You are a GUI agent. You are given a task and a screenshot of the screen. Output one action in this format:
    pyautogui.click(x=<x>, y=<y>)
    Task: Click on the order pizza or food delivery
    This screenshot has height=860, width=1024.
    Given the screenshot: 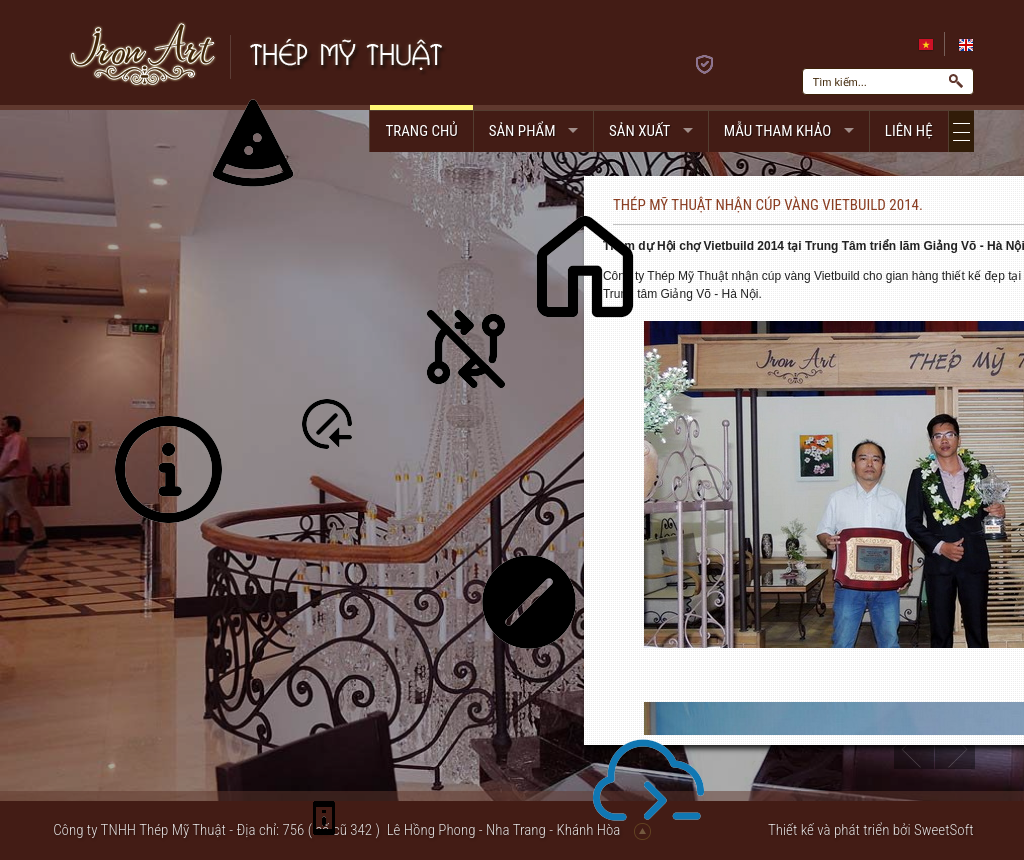 What is the action you would take?
    pyautogui.click(x=253, y=142)
    